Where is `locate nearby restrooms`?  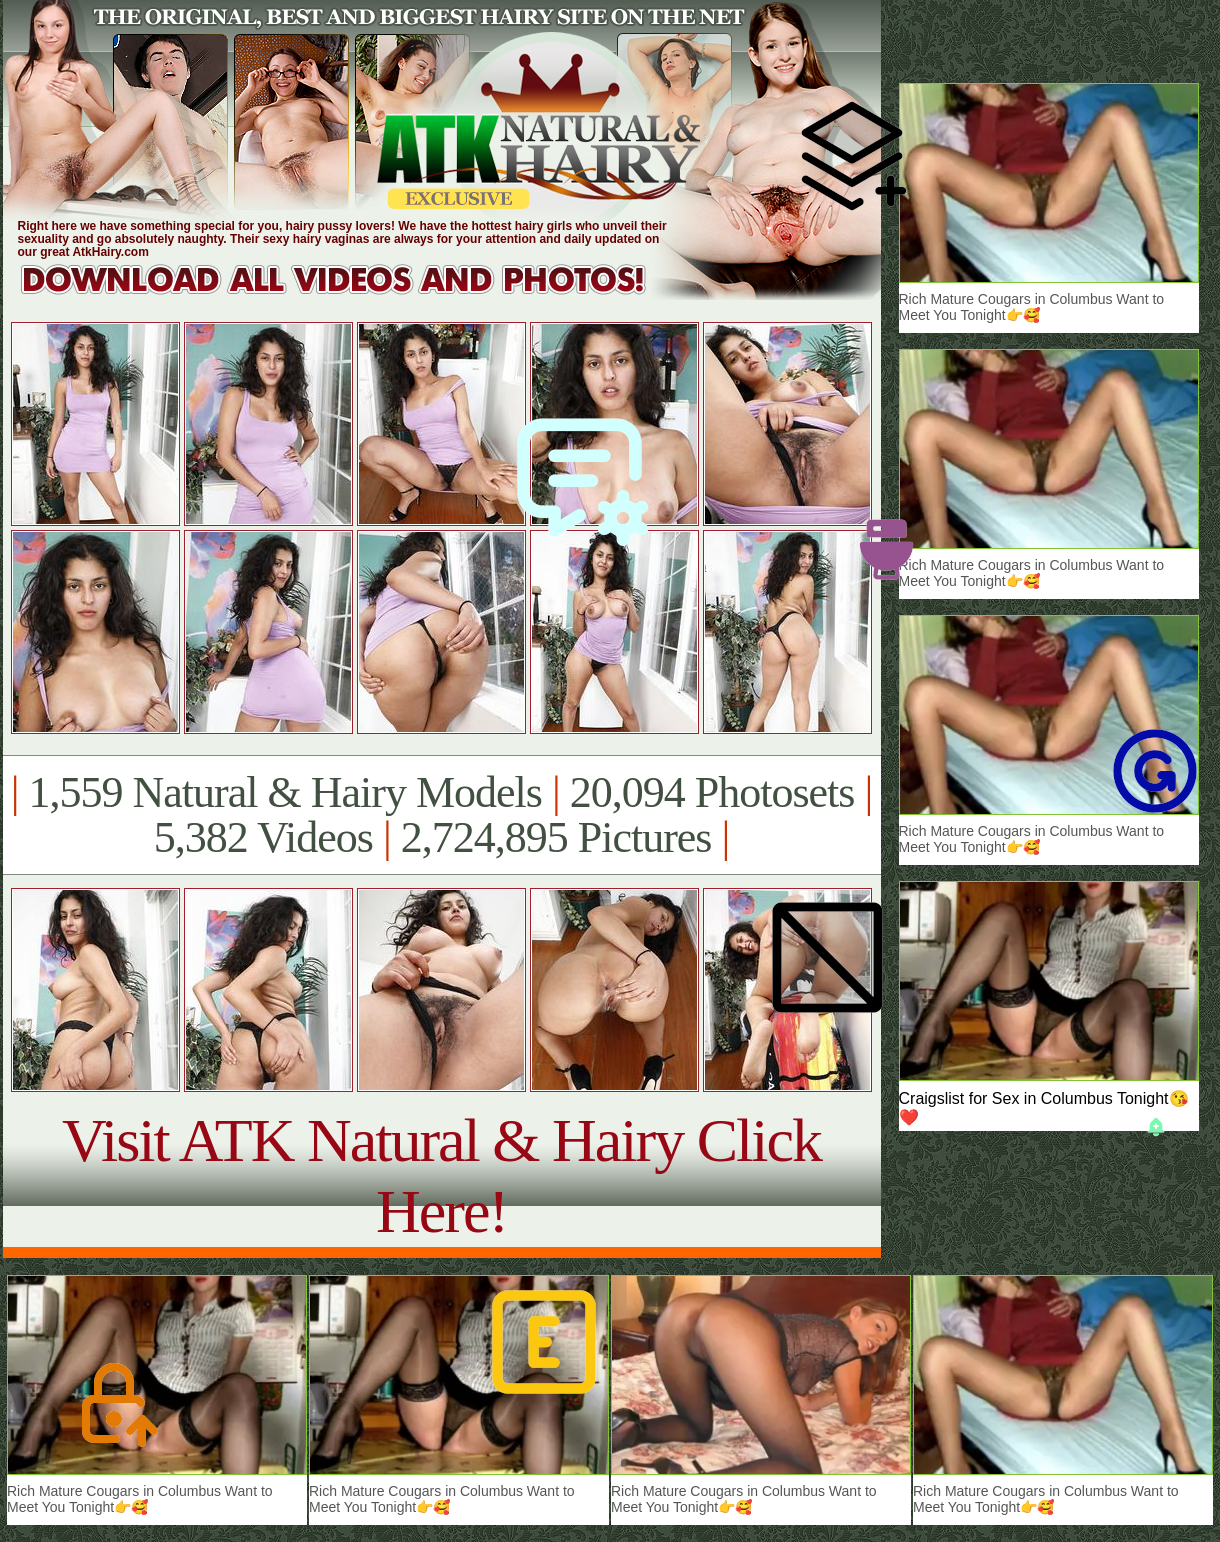
locate nearby restrooms is located at coordinates (886, 548).